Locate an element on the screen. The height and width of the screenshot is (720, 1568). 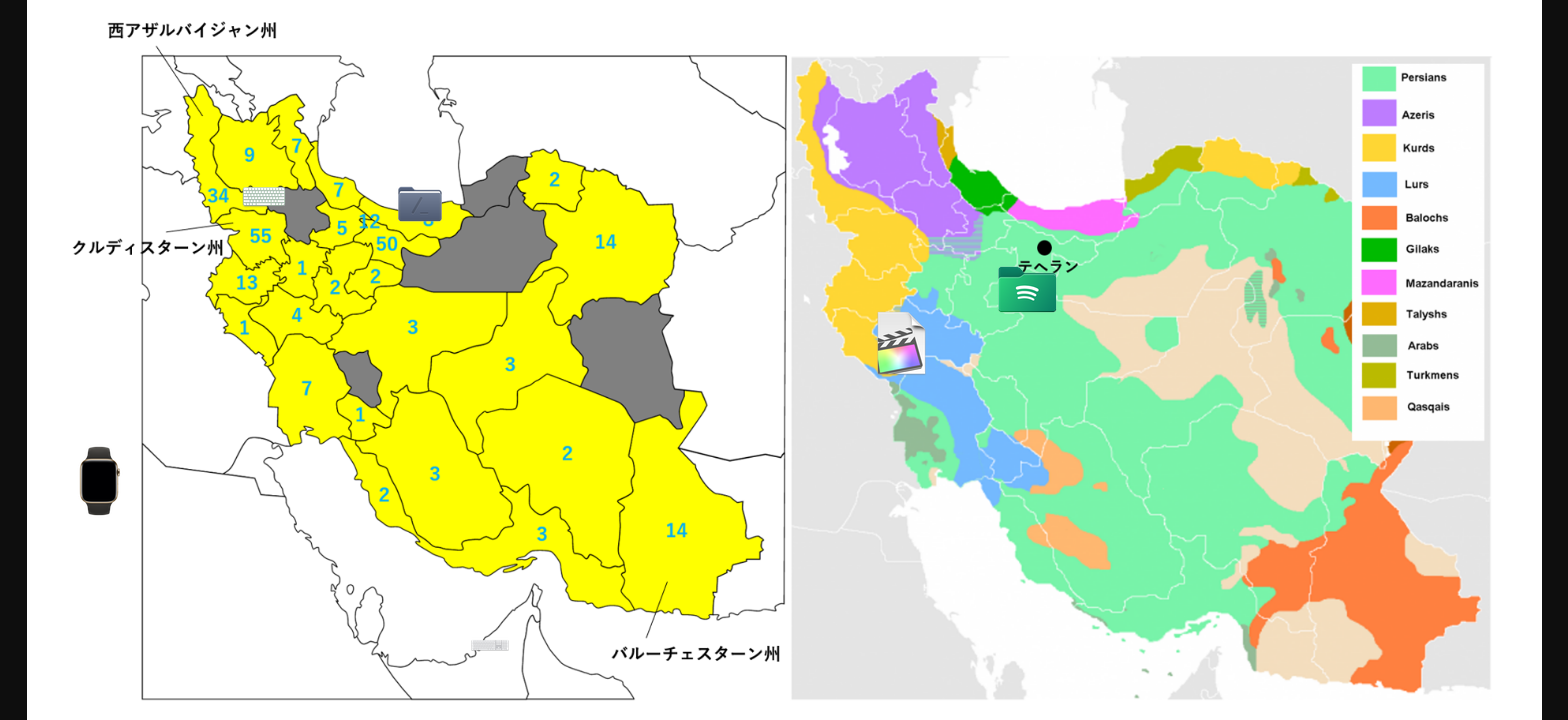
access the root directory is located at coordinates (420, 204).